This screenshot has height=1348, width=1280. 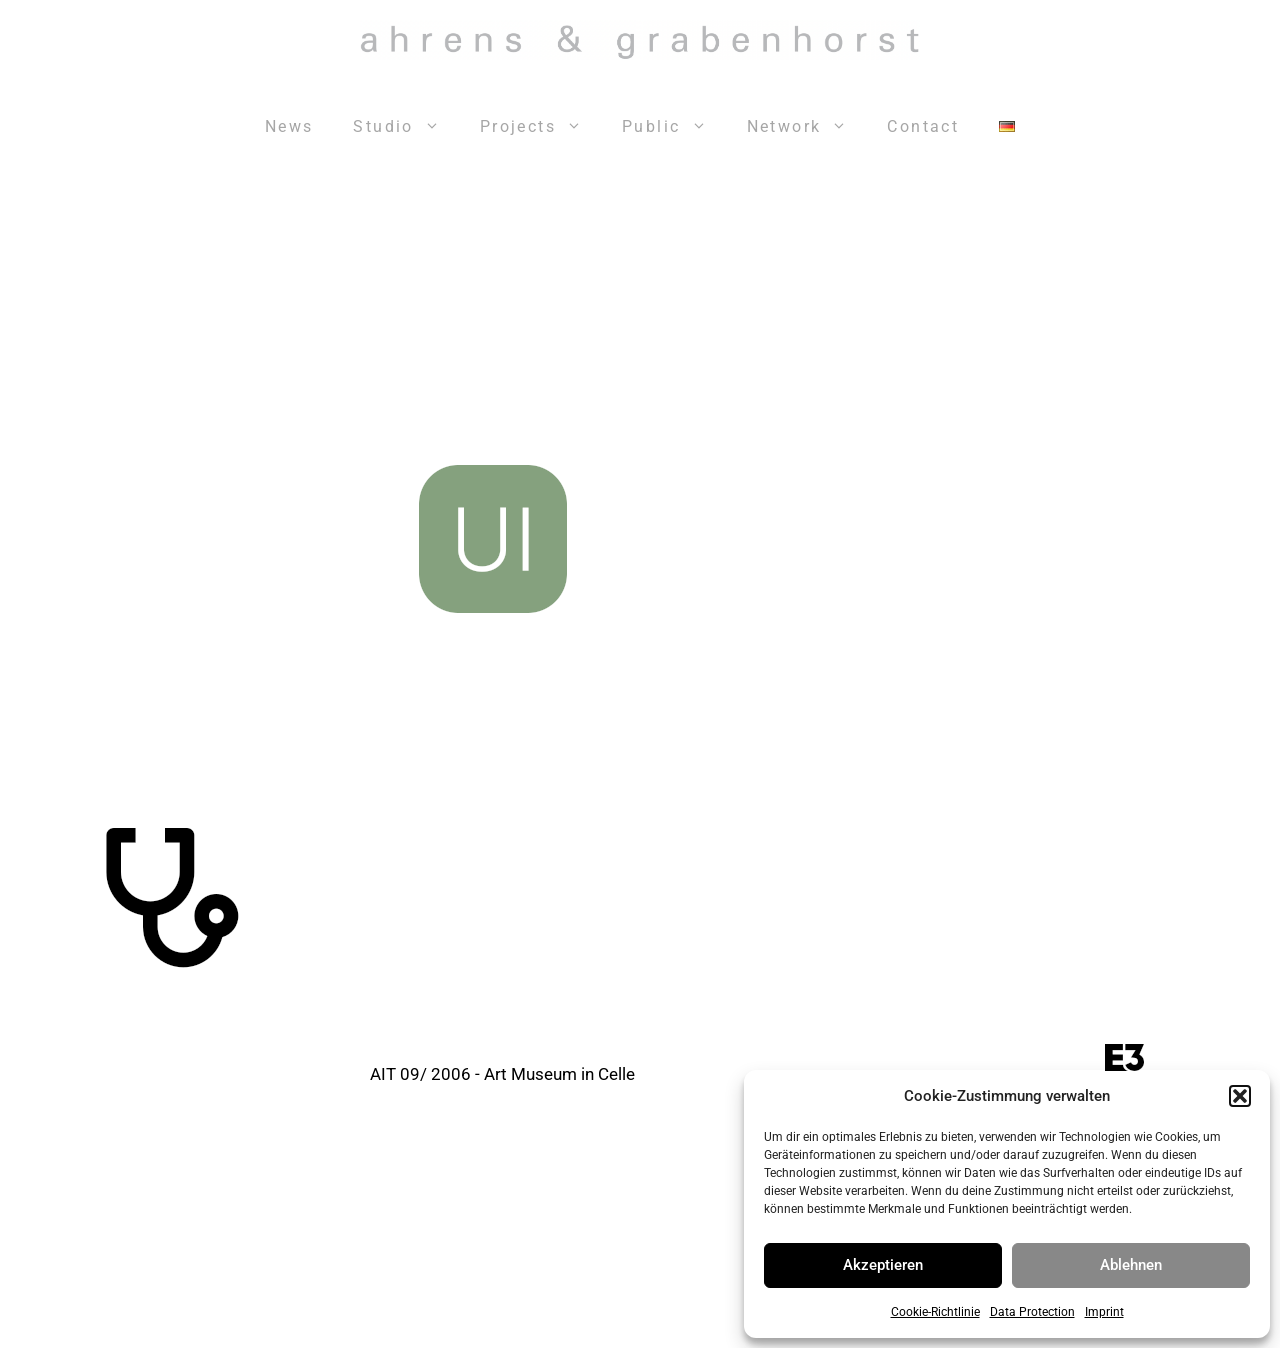 I want to click on heroui brand logo, so click(x=493, y=539).